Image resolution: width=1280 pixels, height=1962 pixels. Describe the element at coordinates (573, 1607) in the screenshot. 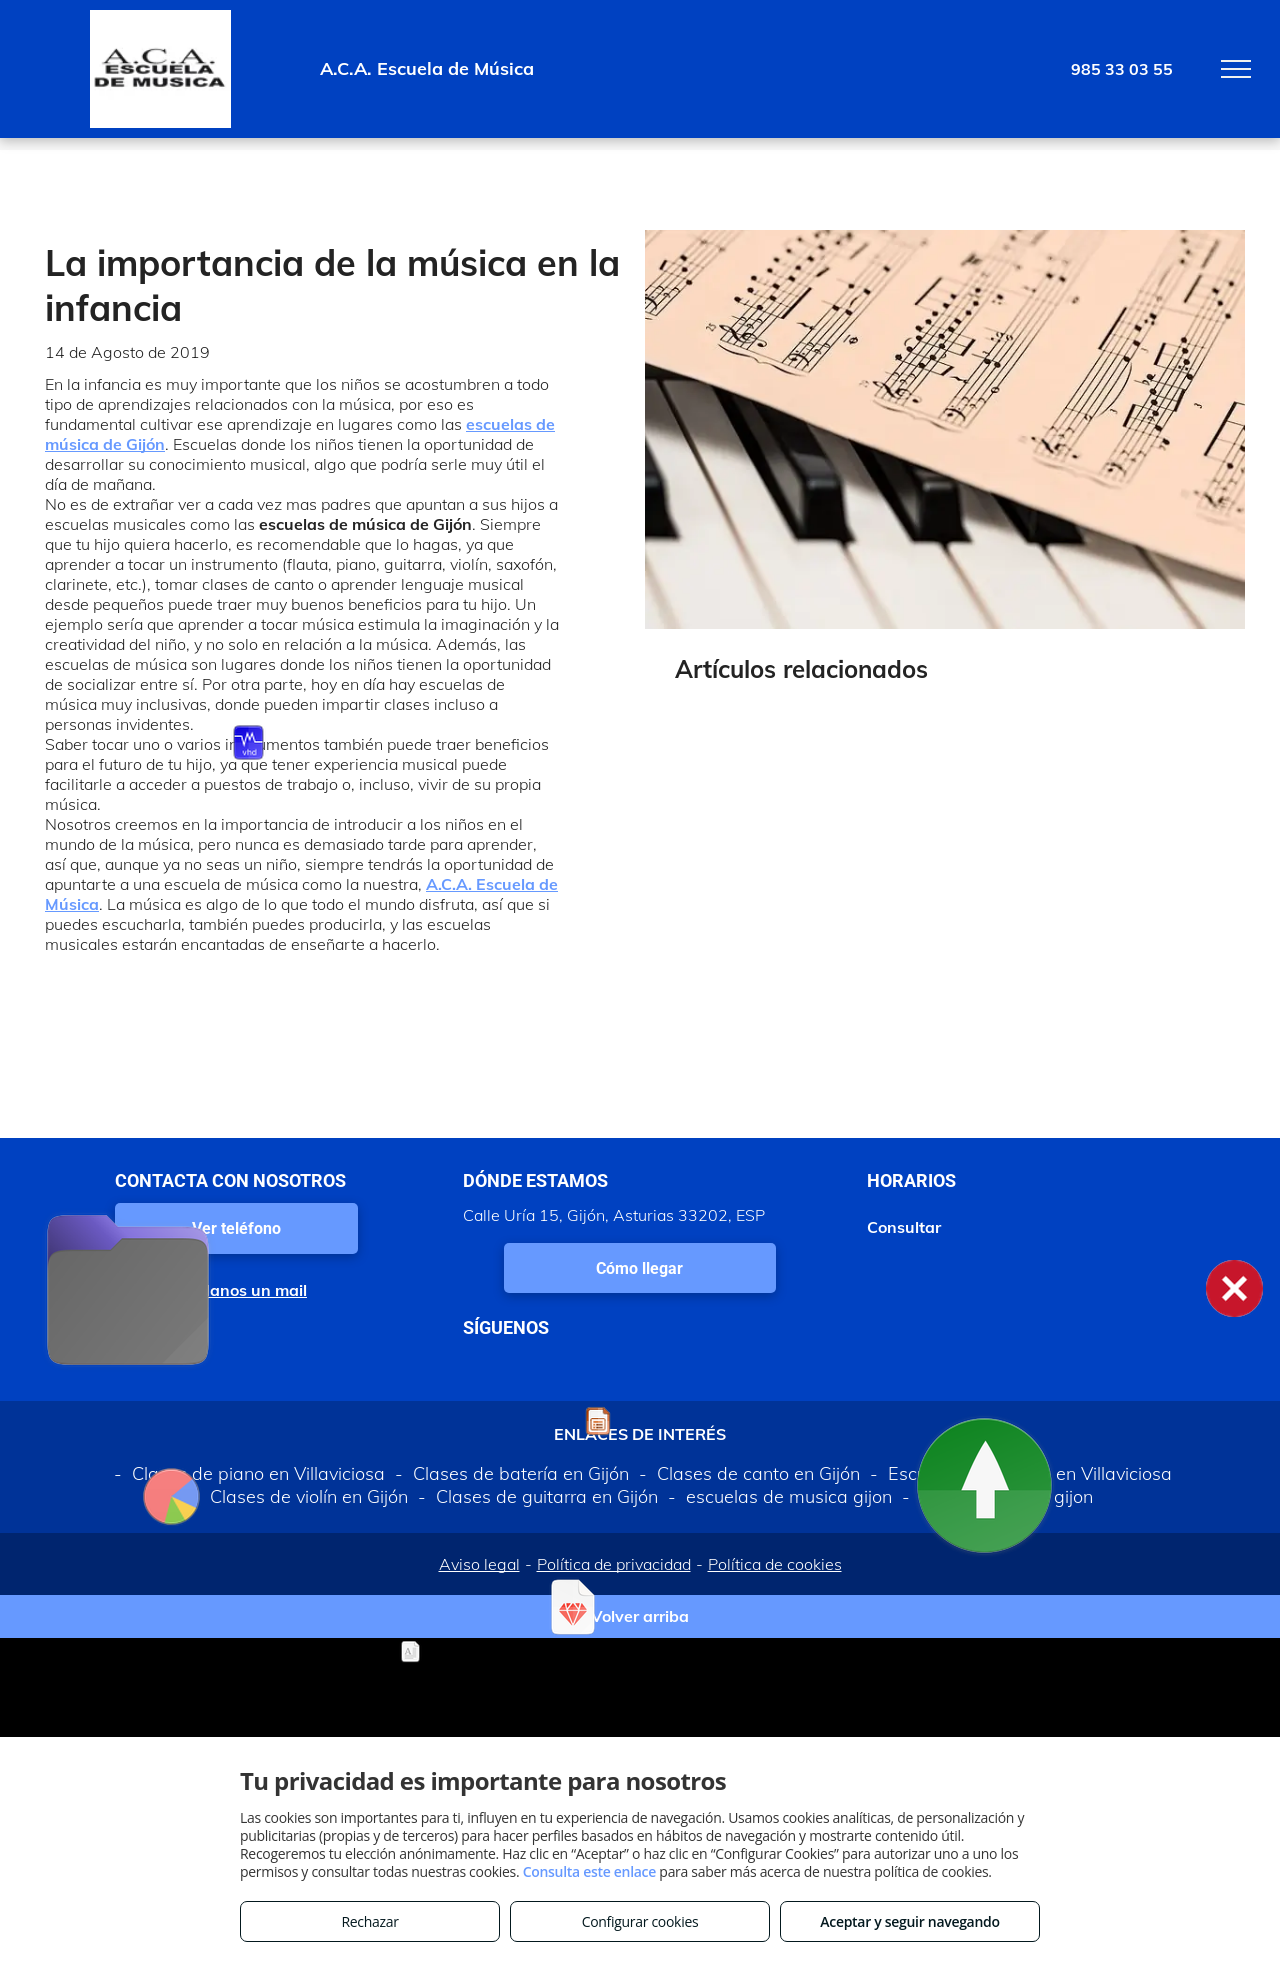

I see `ruby programming language source file` at that location.